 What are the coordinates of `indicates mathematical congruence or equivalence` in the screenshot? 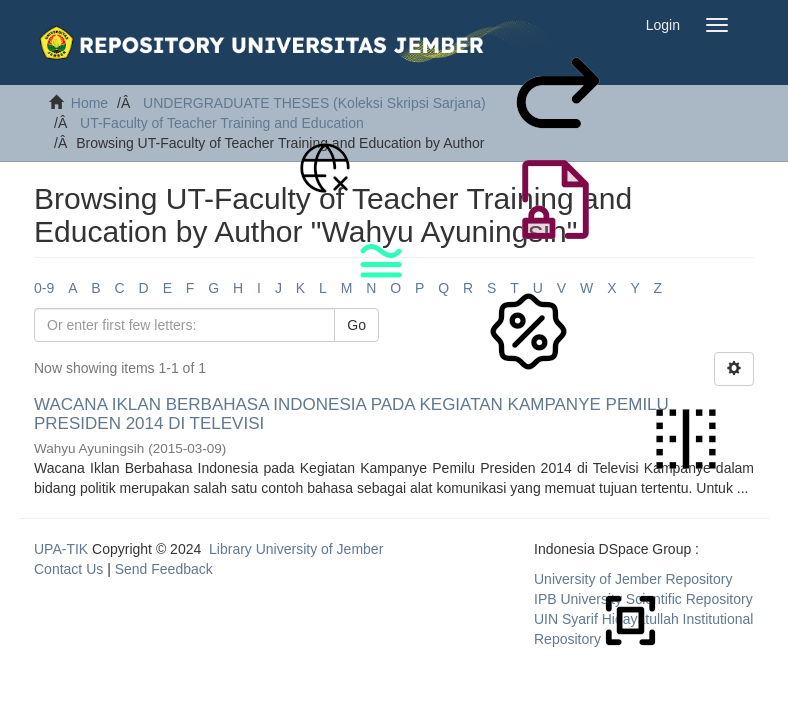 It's located at (381, 262).